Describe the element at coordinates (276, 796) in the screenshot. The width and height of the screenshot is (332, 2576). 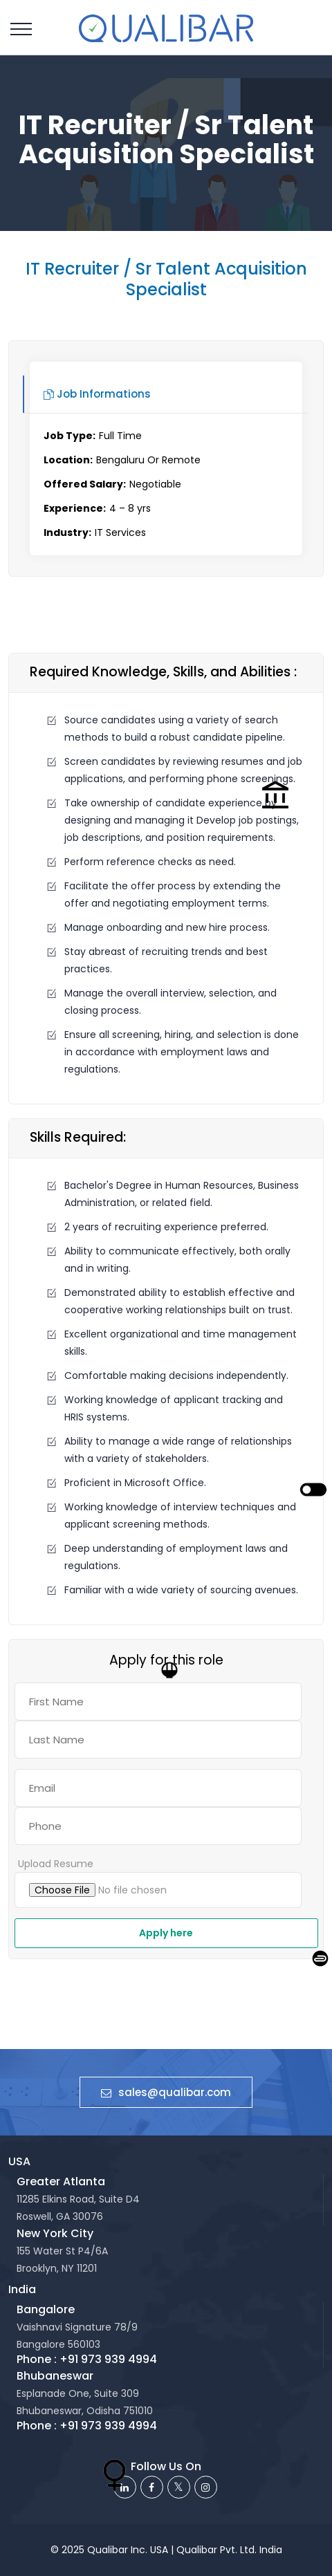
I see `access banking or financial services` at that location.